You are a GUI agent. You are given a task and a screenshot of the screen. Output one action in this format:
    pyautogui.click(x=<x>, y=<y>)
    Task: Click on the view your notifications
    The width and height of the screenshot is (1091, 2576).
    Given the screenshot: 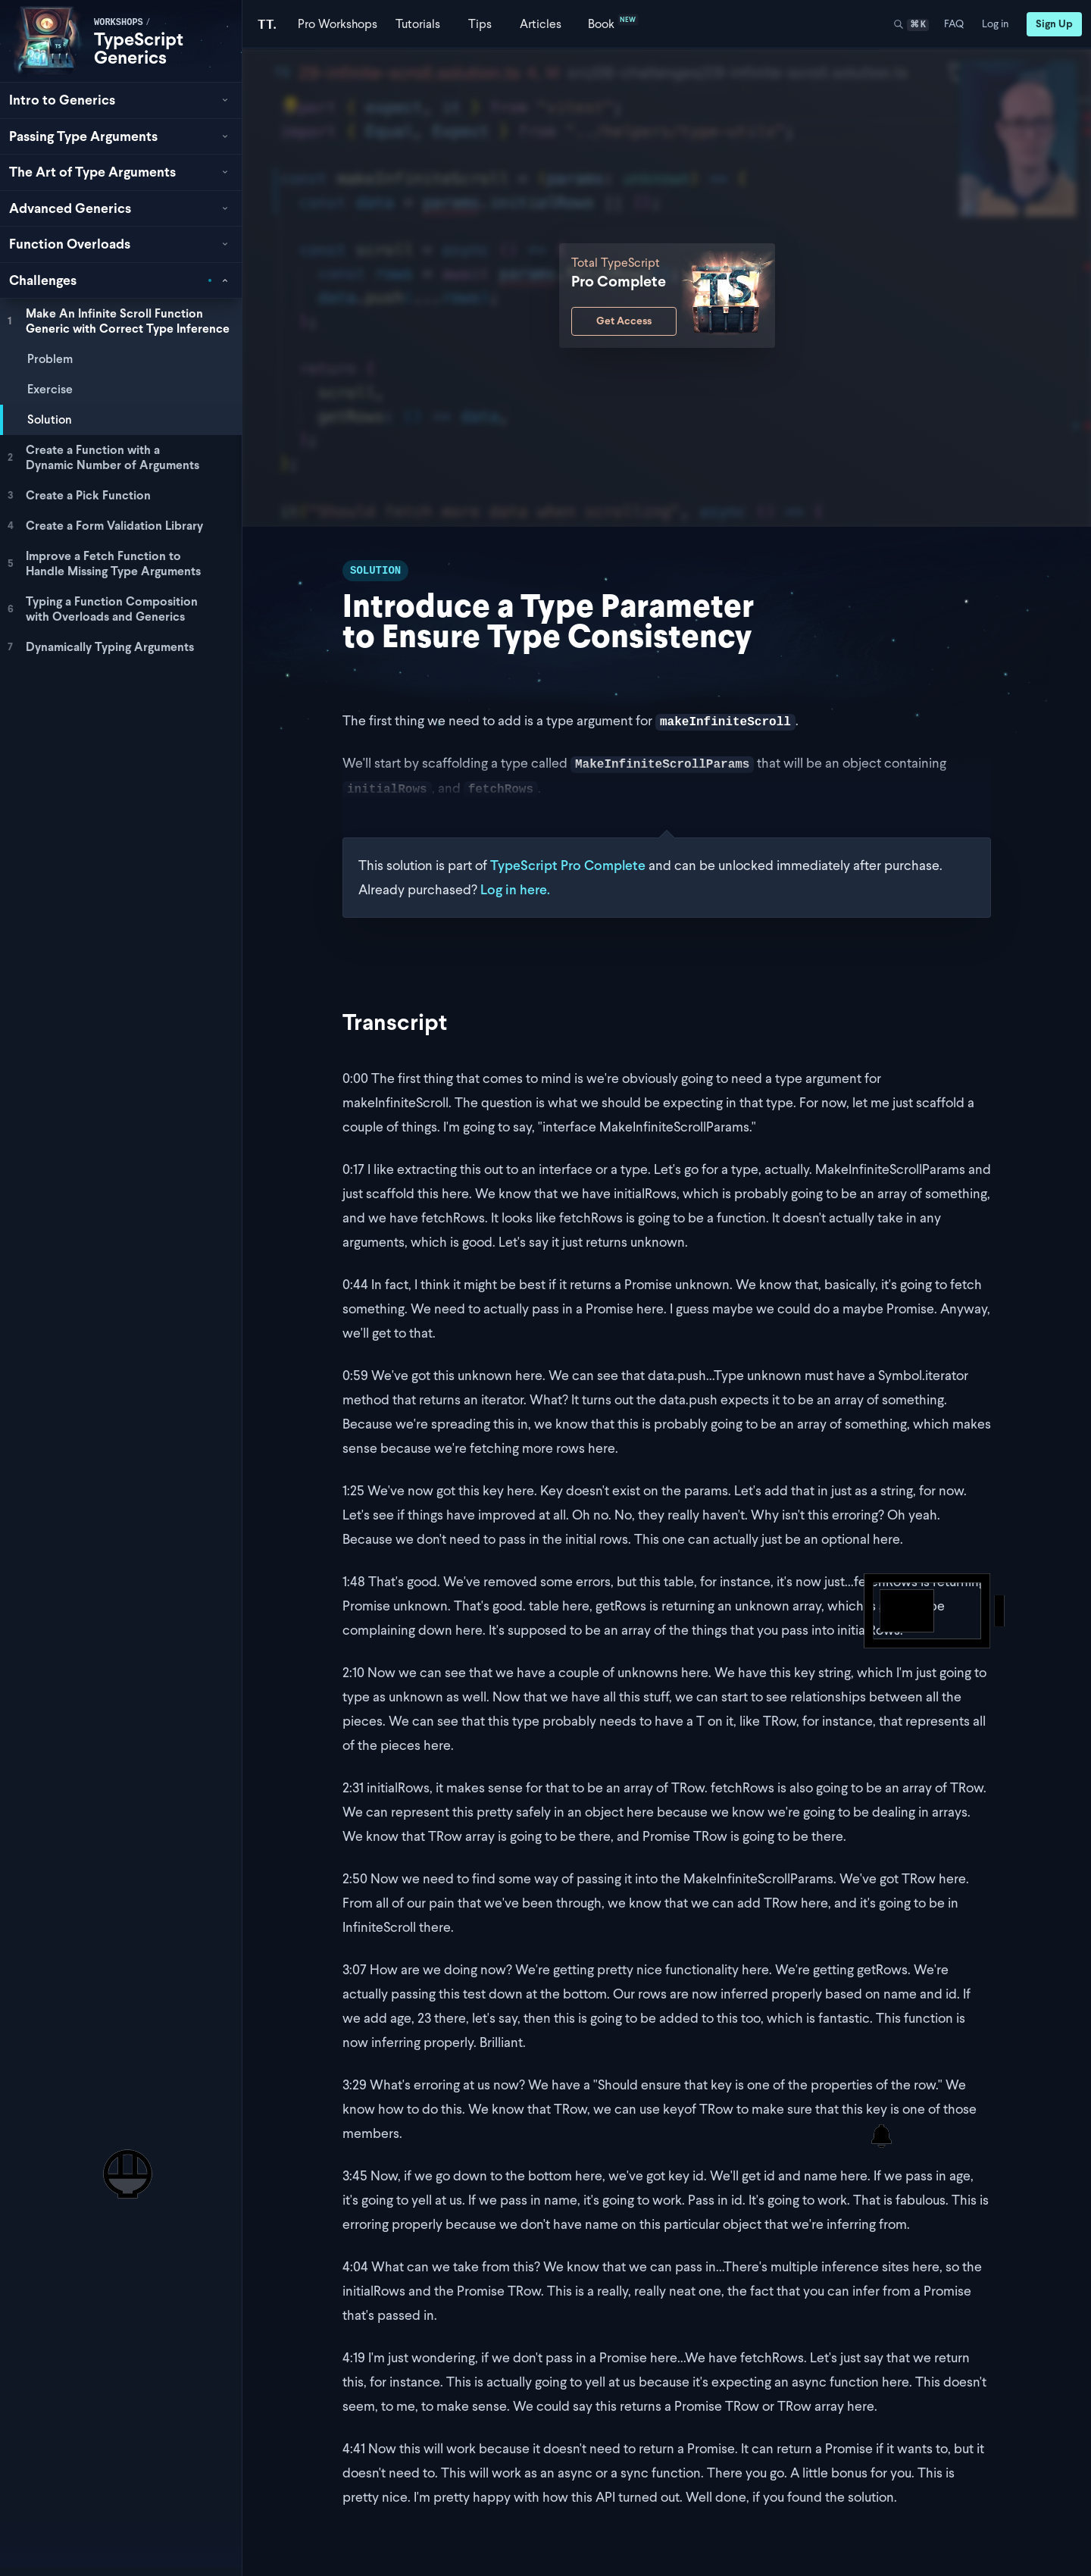 What is the action you would take?
    pyautogui.click(x=881, y=2136)
    